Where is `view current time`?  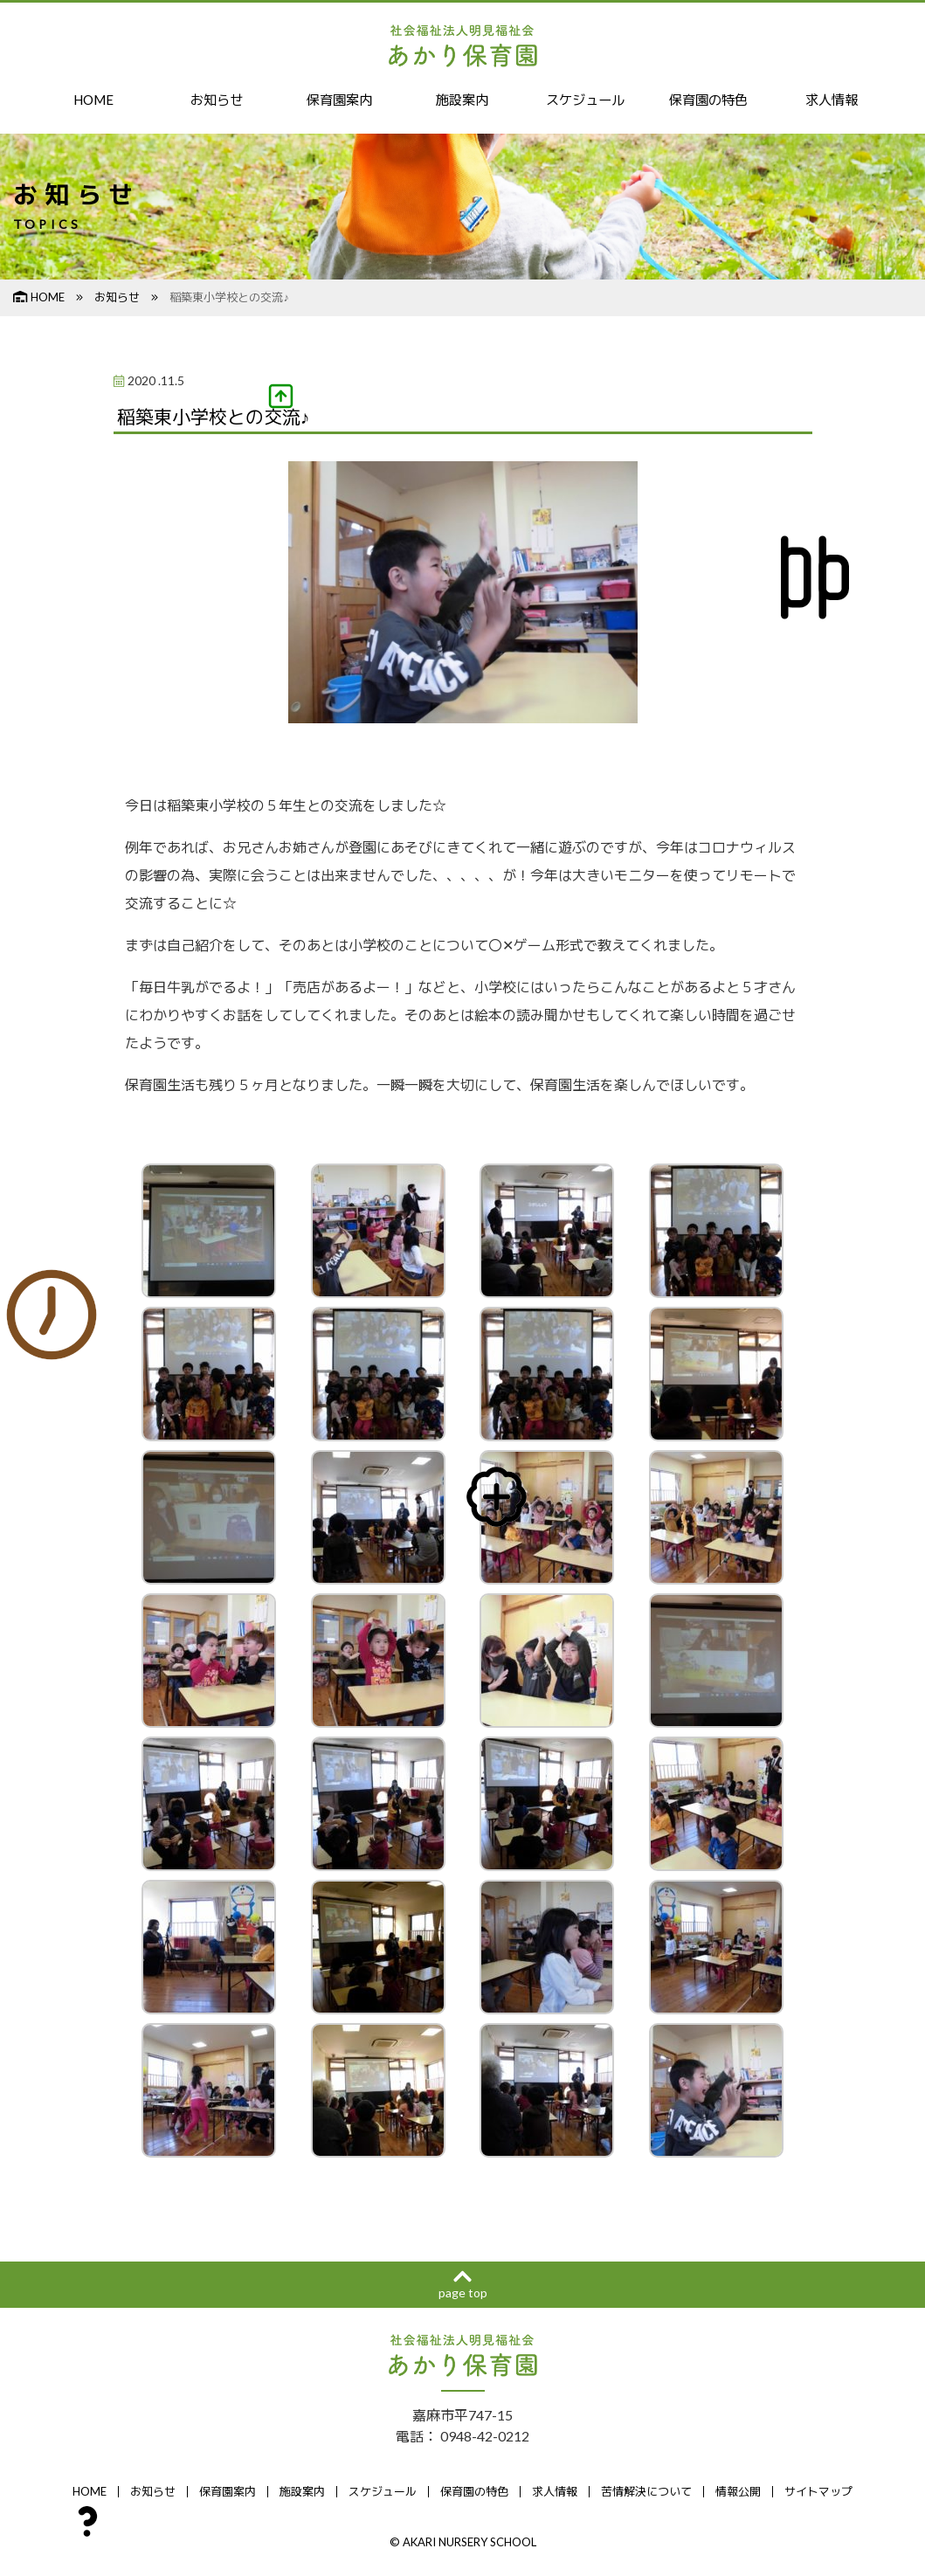
view current time is located at coordinates (52, 1315).